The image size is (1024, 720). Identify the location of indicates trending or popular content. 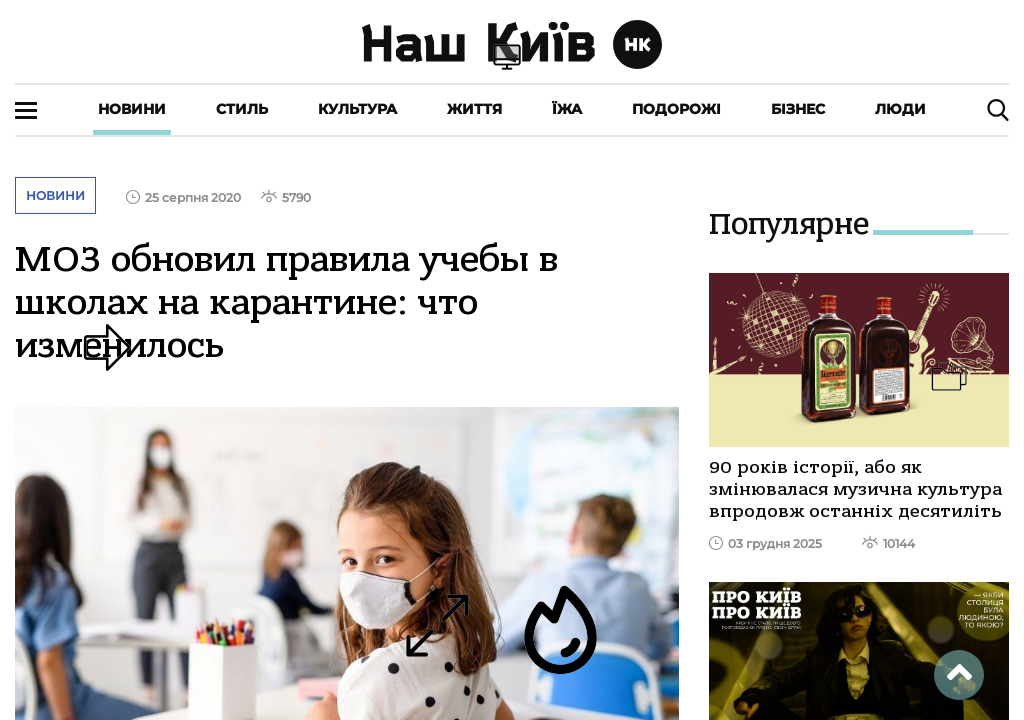
(560, 631).